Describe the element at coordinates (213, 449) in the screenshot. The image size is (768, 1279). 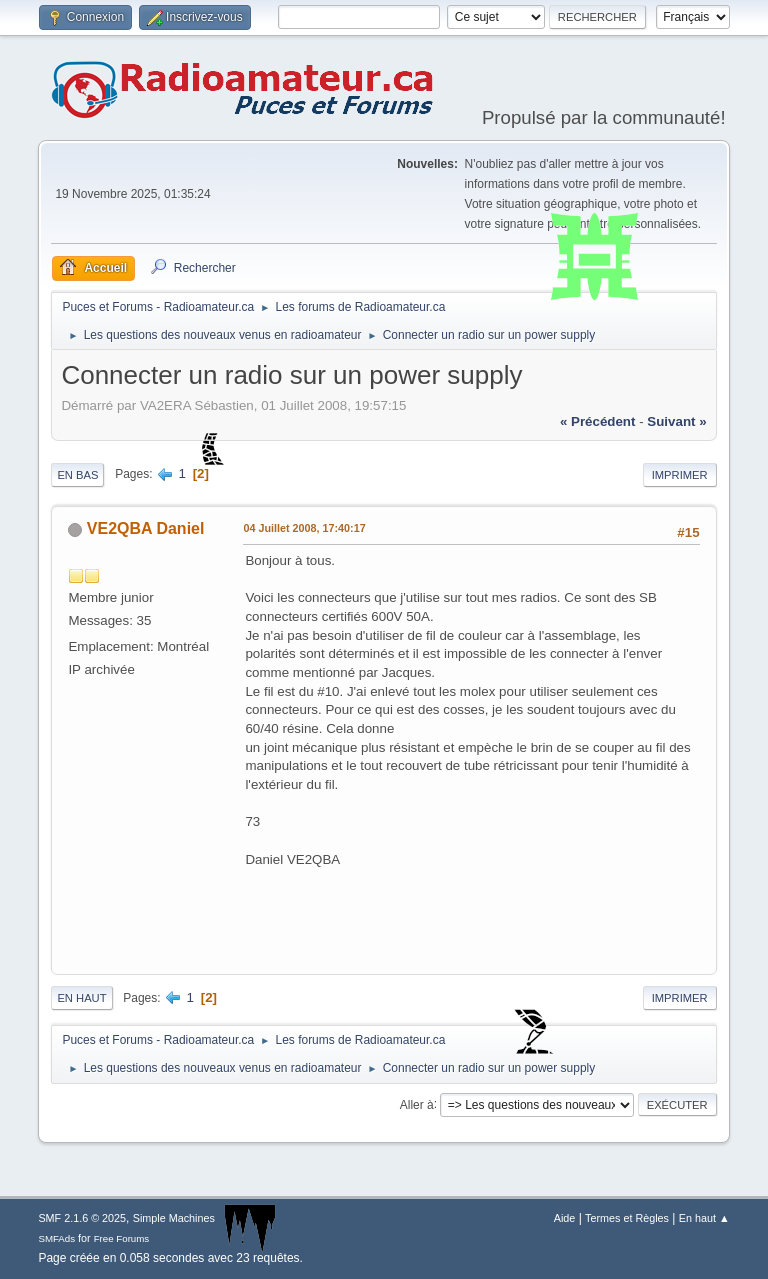
I see `select or place a stone pathway in a building game` at that location.